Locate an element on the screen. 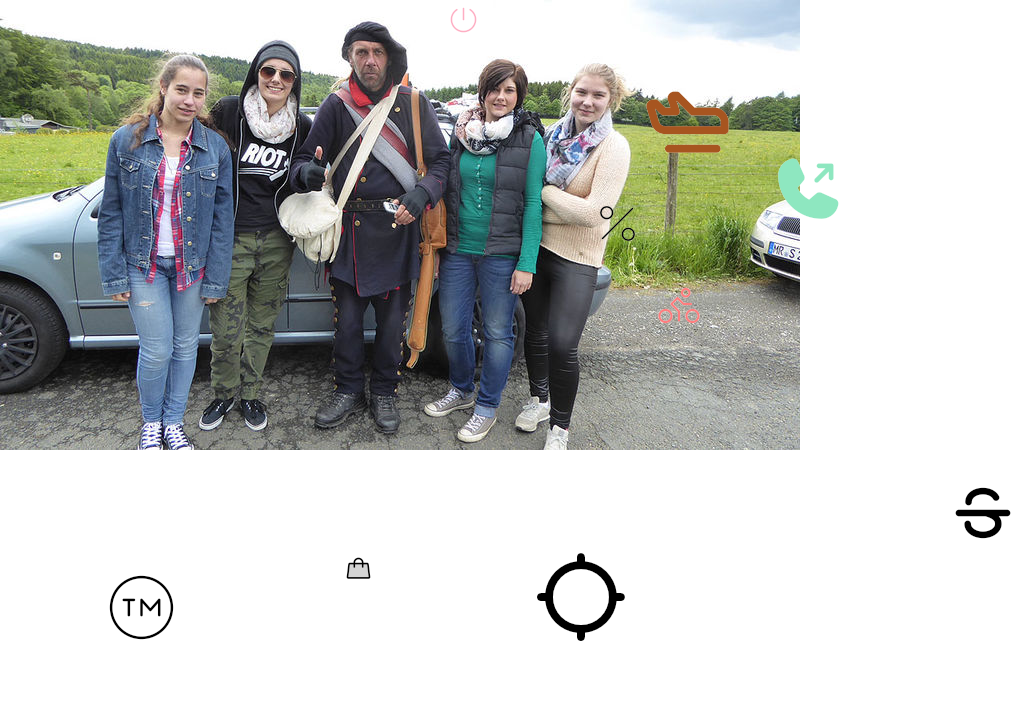 The image size is (1024, 720). indicates trademarked content or branding is located at coordinates (141, 607).